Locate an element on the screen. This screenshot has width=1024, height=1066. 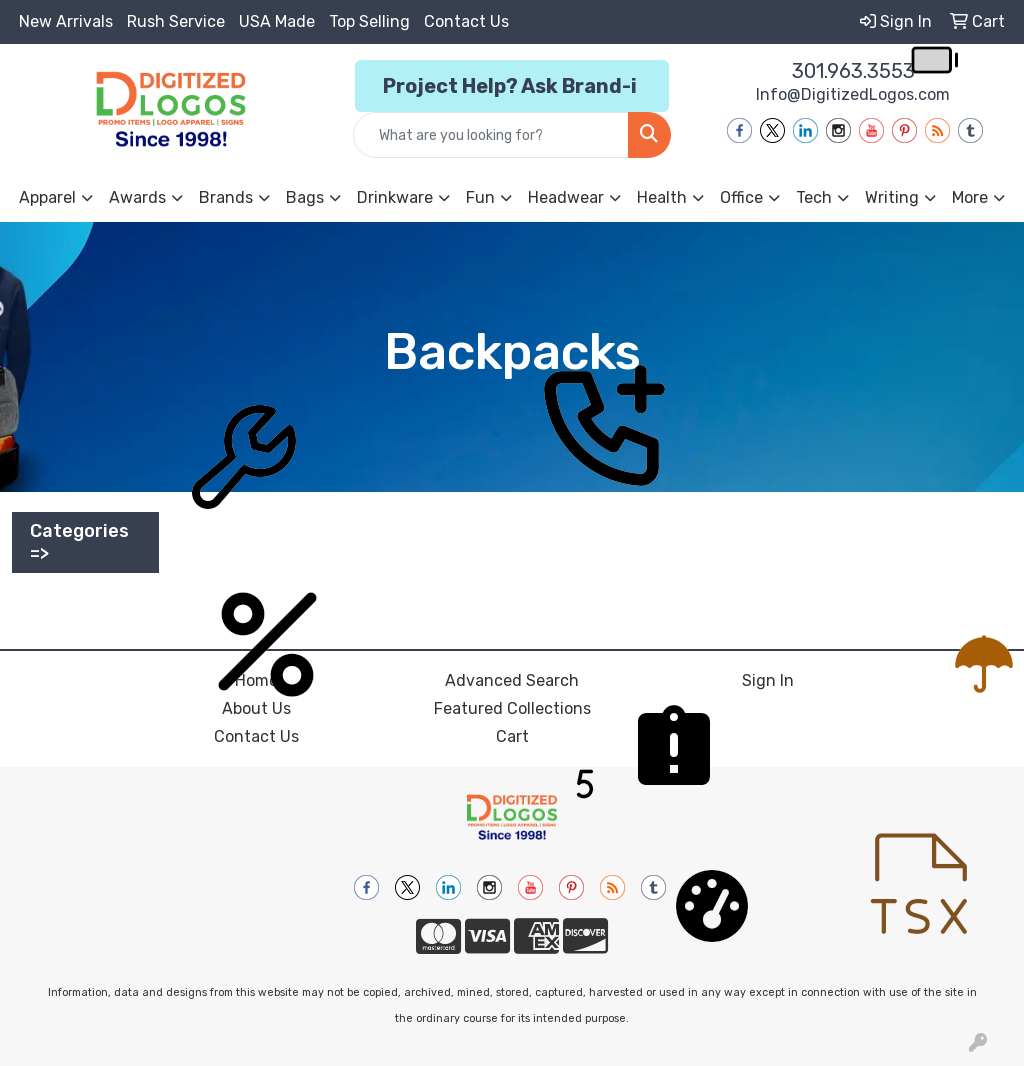
view performance or speed metrics is located at coordinates (712, 906).